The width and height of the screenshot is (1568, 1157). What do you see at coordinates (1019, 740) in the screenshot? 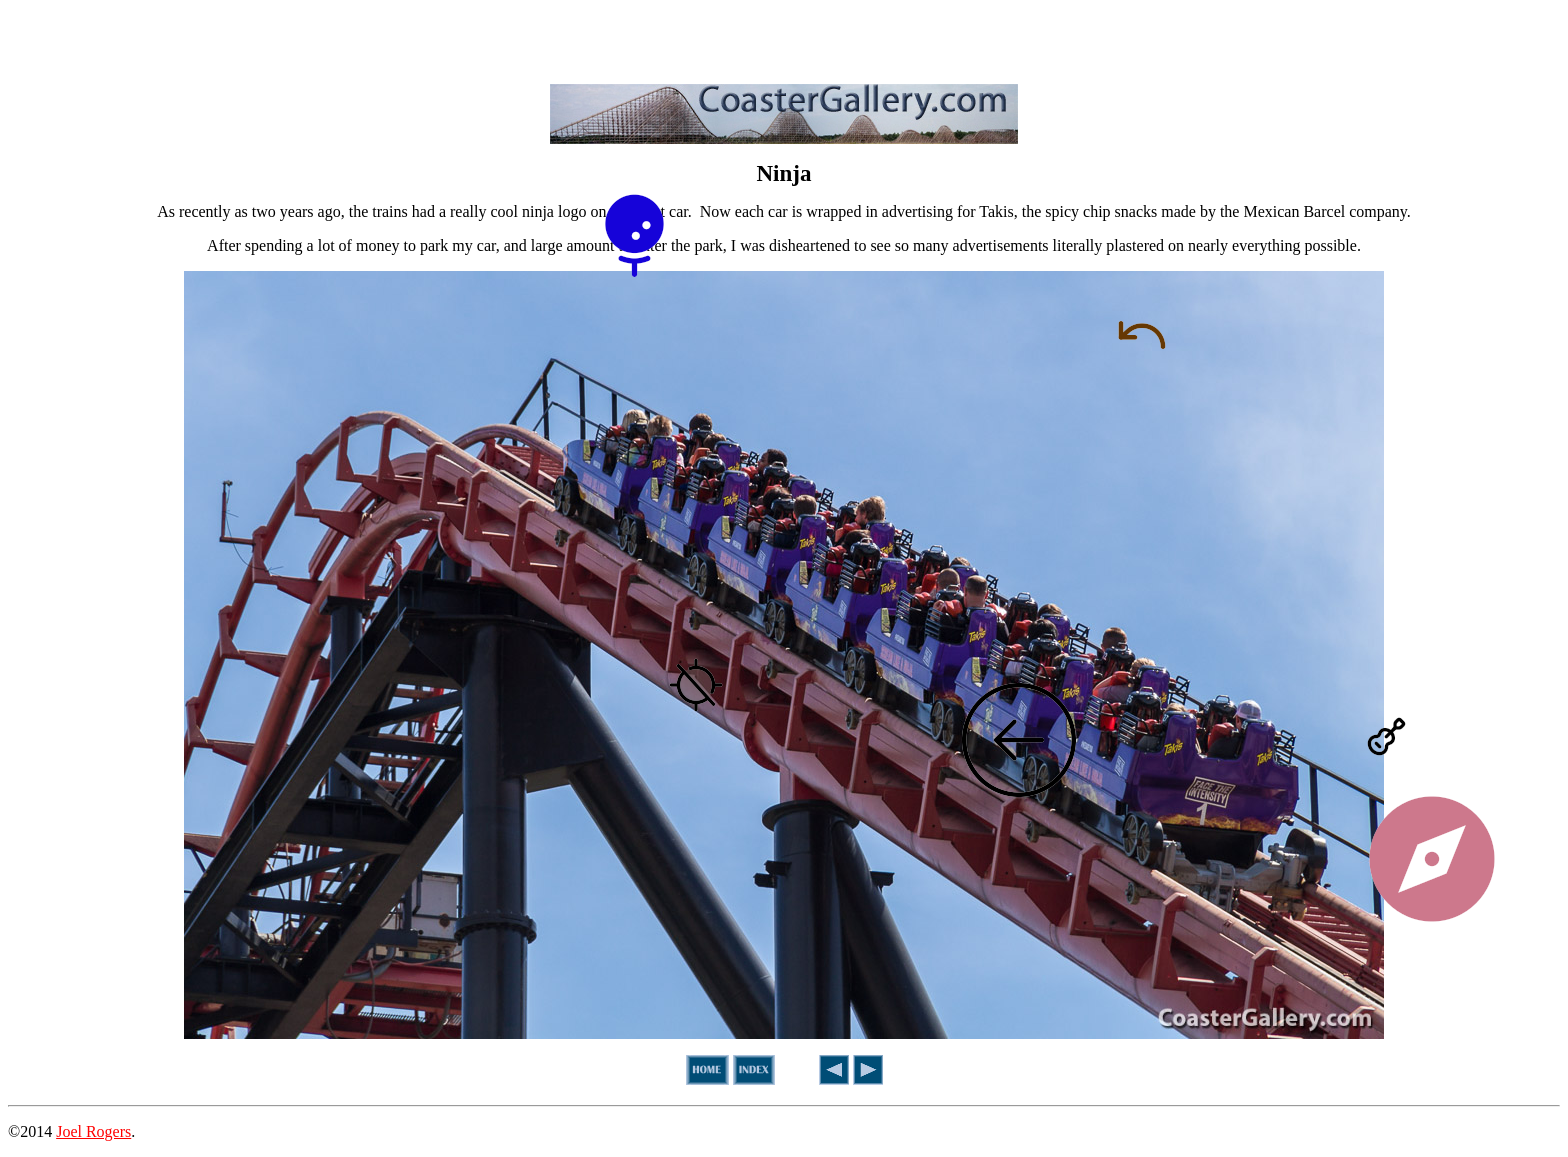
I see `go back to the previous screen` at bounding box center [1019, 740].